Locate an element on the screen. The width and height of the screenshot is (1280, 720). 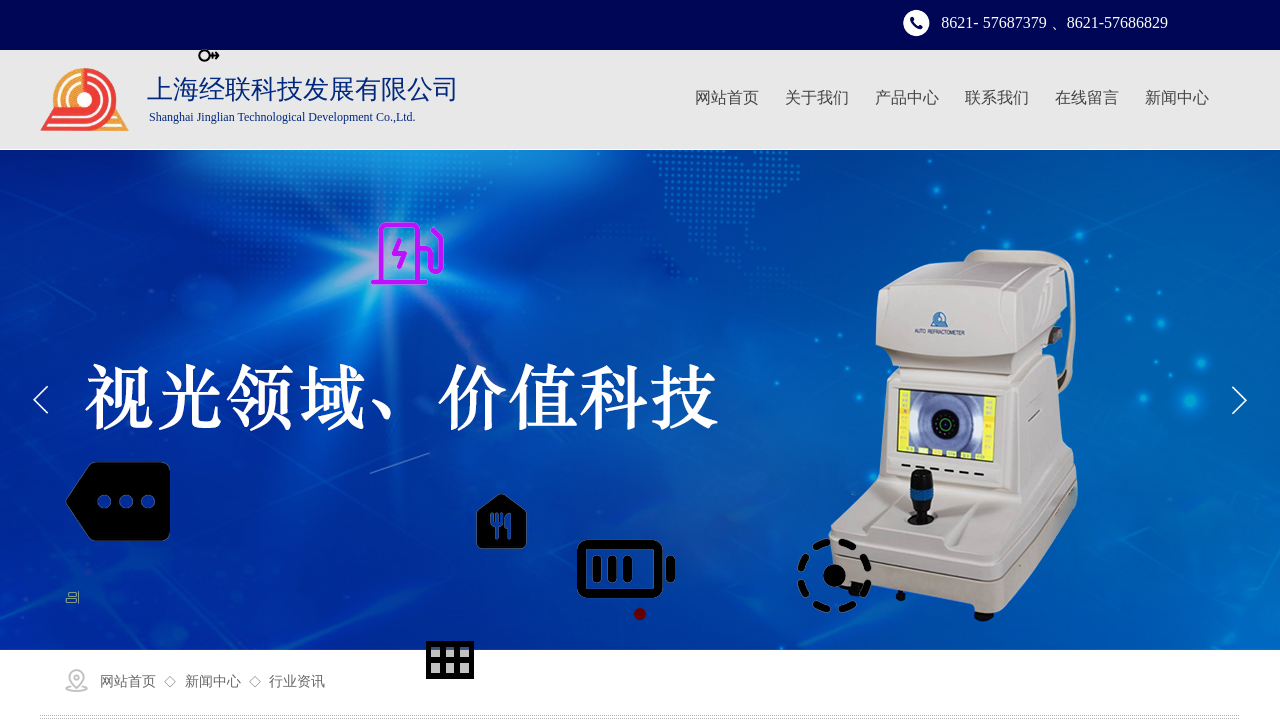
find nearby electric vehicle charging stations is located at coordinates (404, 253).